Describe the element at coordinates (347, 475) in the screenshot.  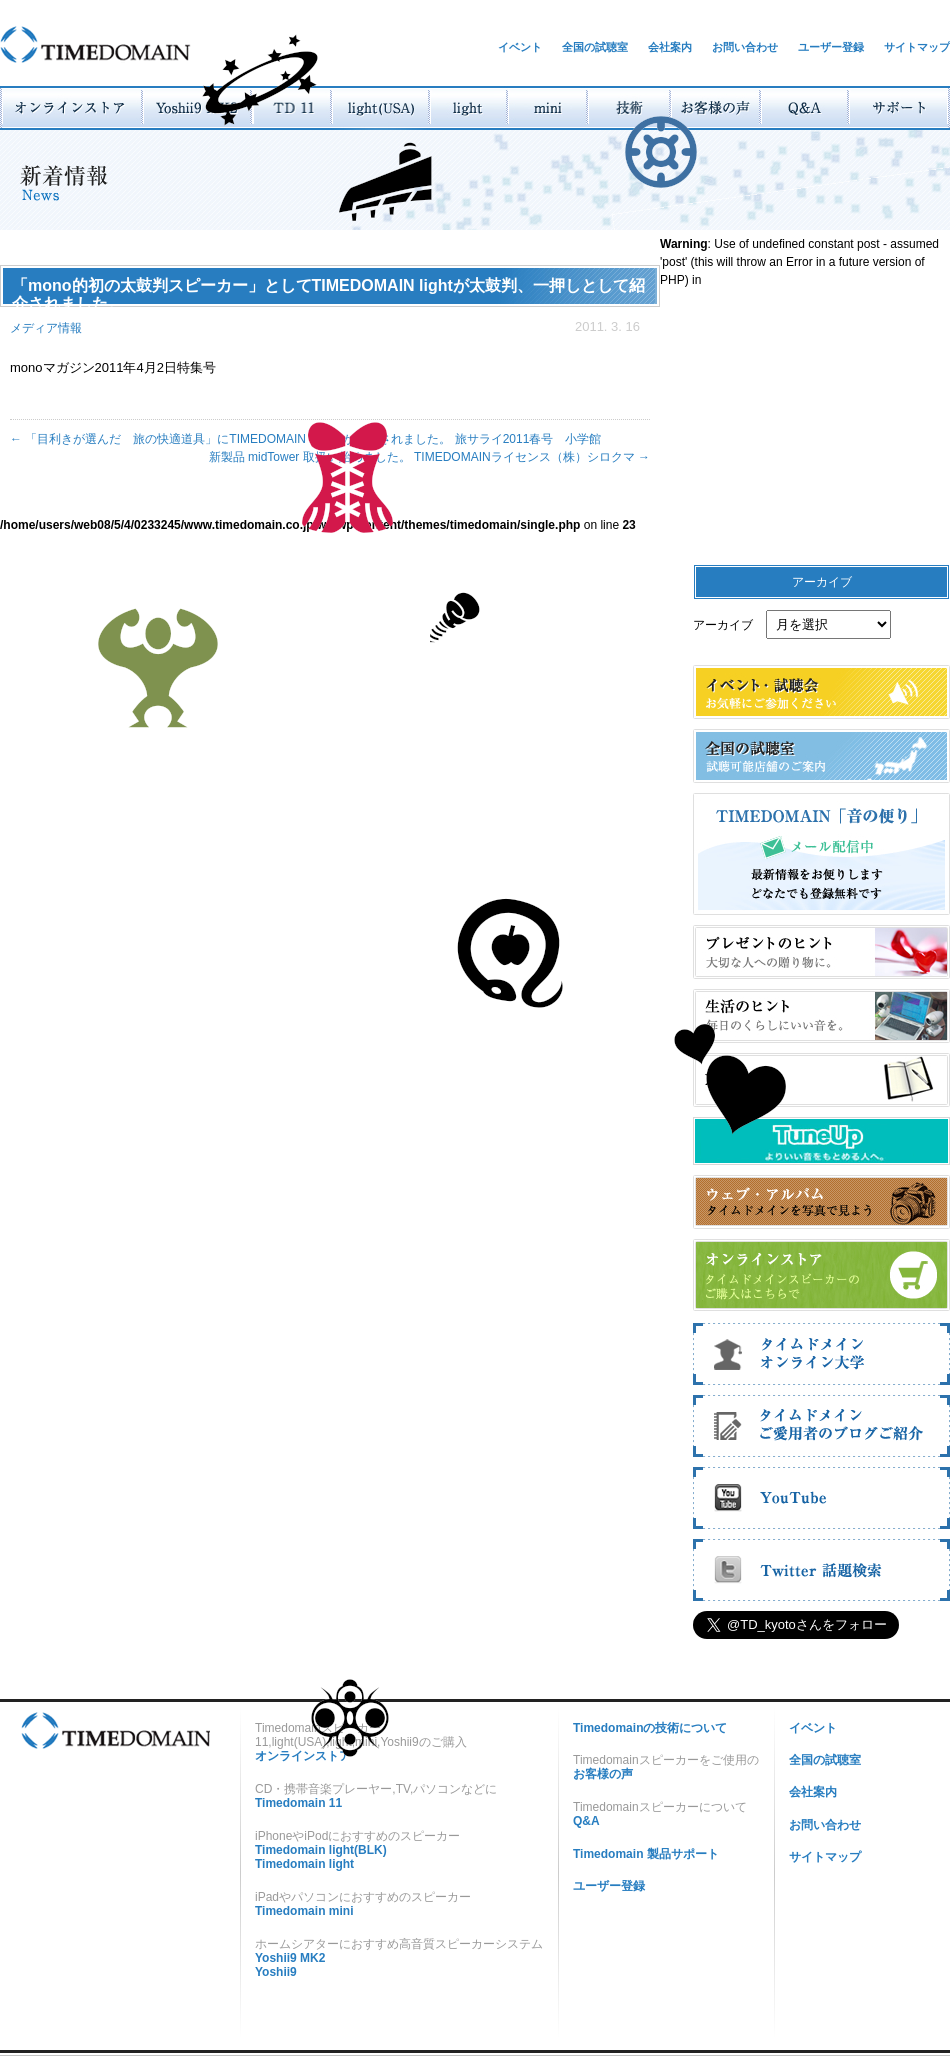
I see `select corset clothing item in game inventory` at that location.